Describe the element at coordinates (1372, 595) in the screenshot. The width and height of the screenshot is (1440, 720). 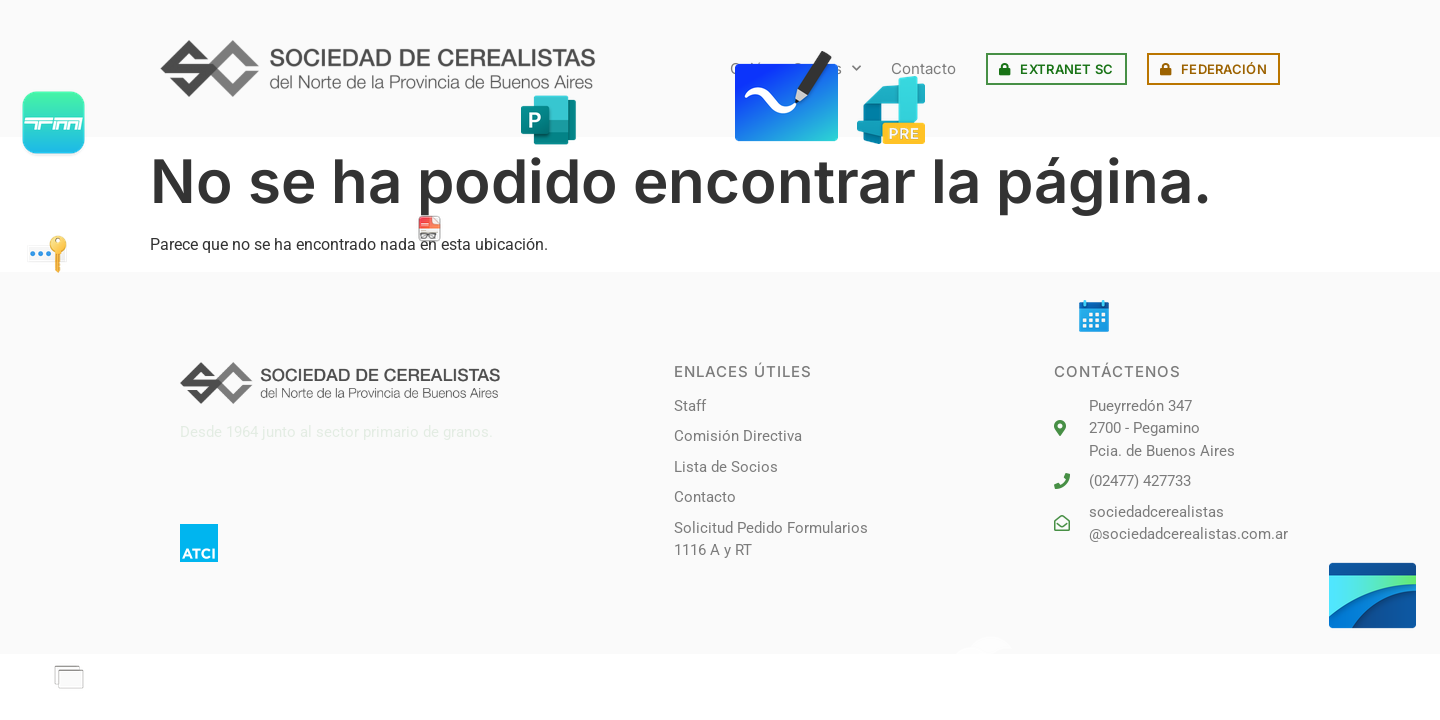
I see `launch microsoft edge webview runtime` at that location.